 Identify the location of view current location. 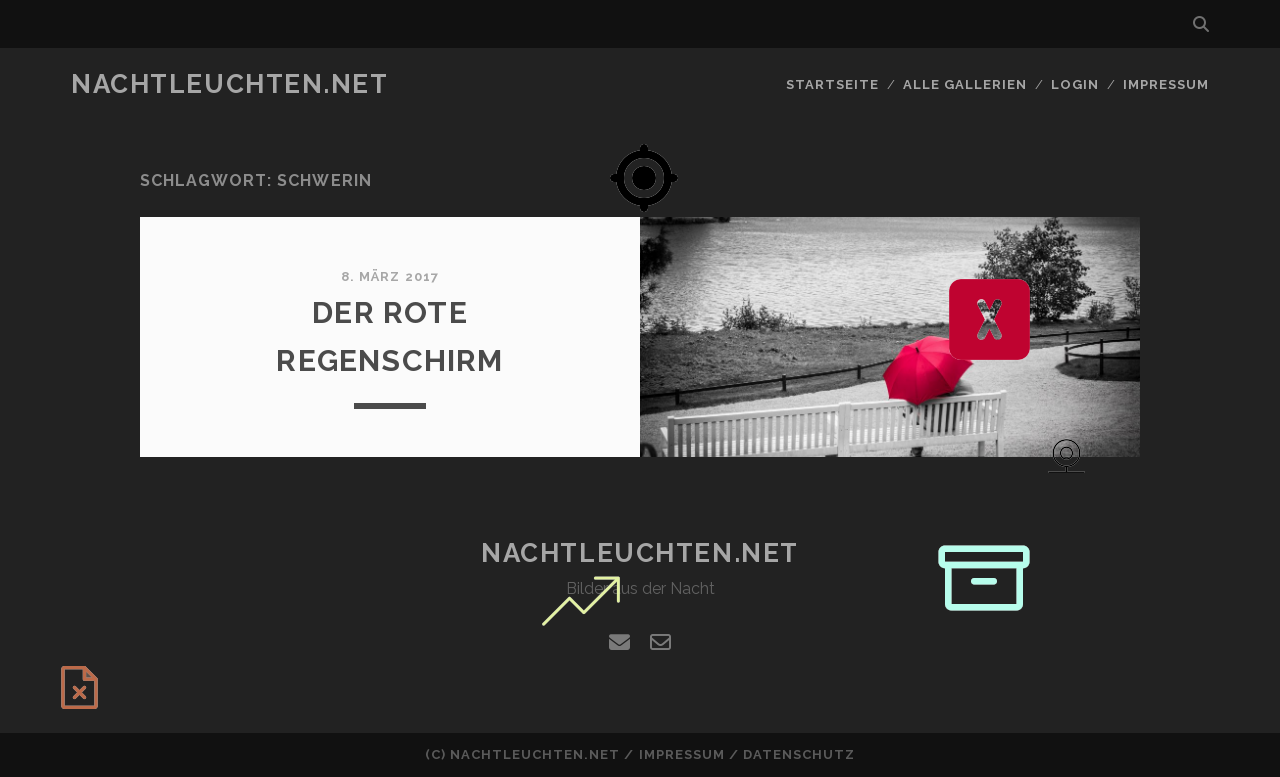
(644, 178).